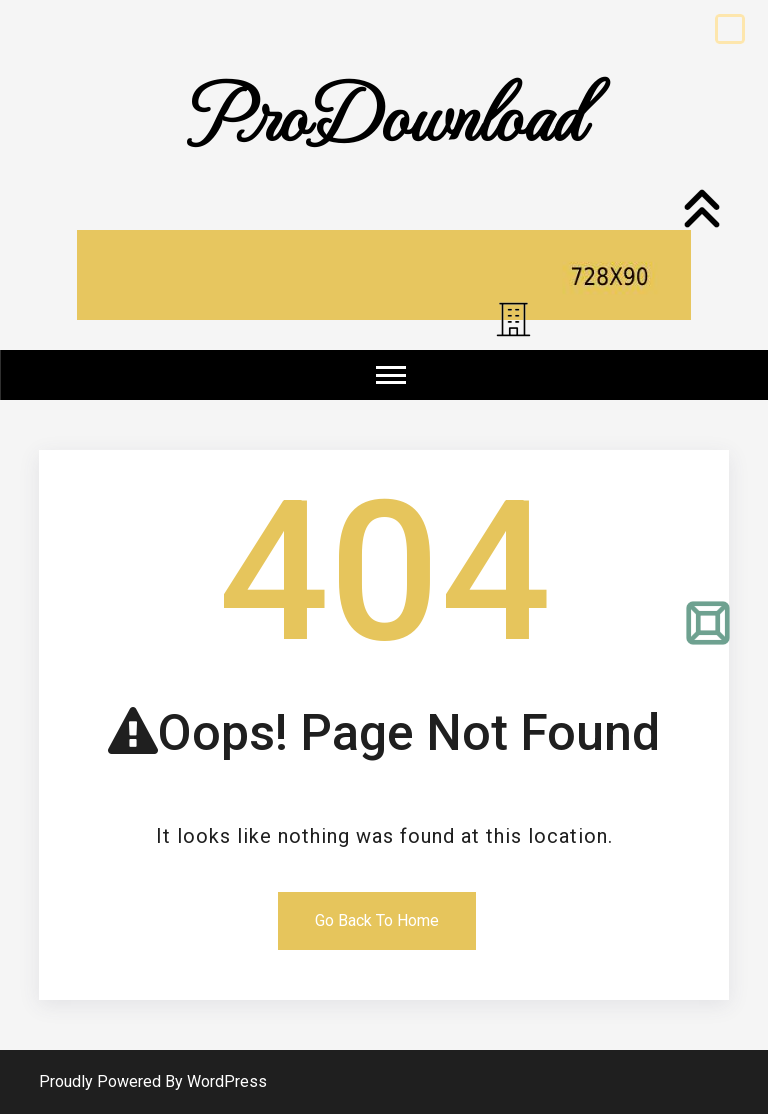 The width and height of the screenshot is (768, 1114). Describe the element at coordinates (708, 623) in the screenshot. I see `inspect element box model in developer tools` at that location.